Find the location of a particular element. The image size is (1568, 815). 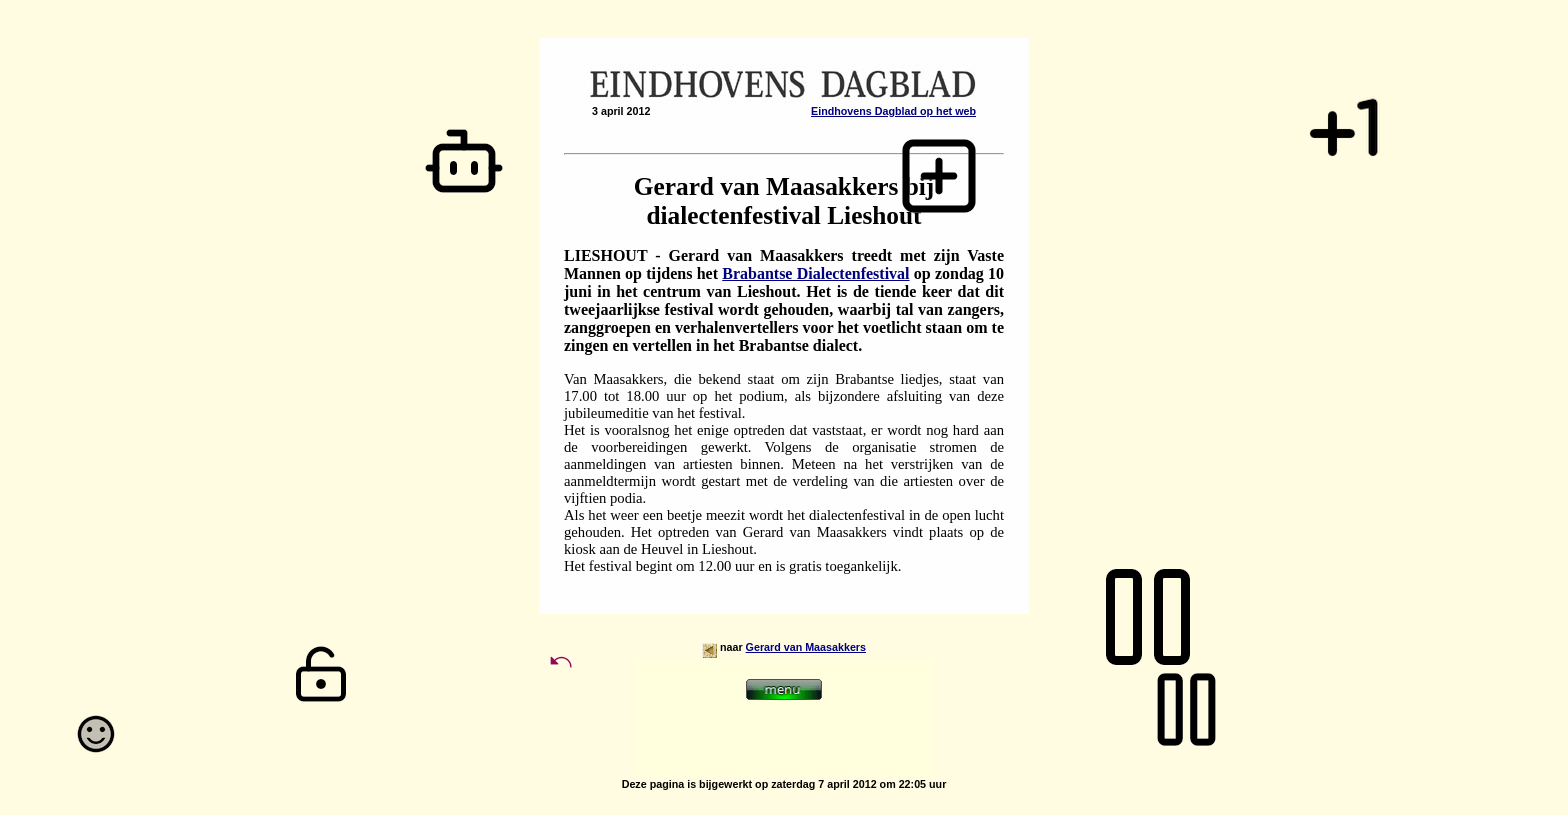

unlock or access secured content is located at coordinates (321, 674).